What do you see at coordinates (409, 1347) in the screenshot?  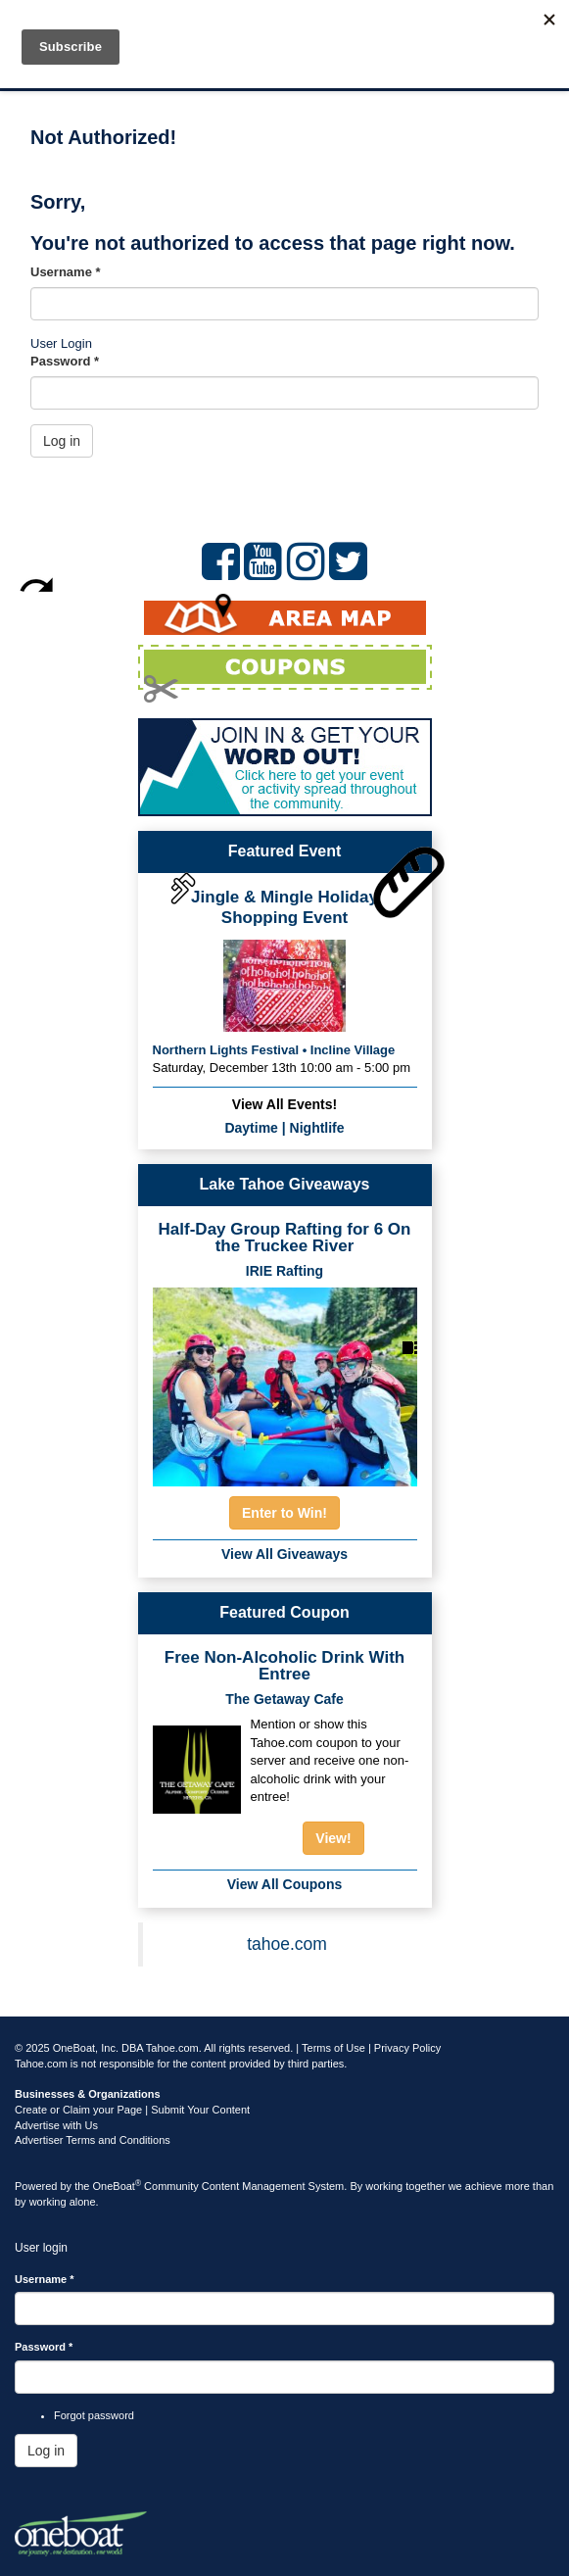 I see `toggle sidebar panel visibility` at bounding box center [409, 1347].